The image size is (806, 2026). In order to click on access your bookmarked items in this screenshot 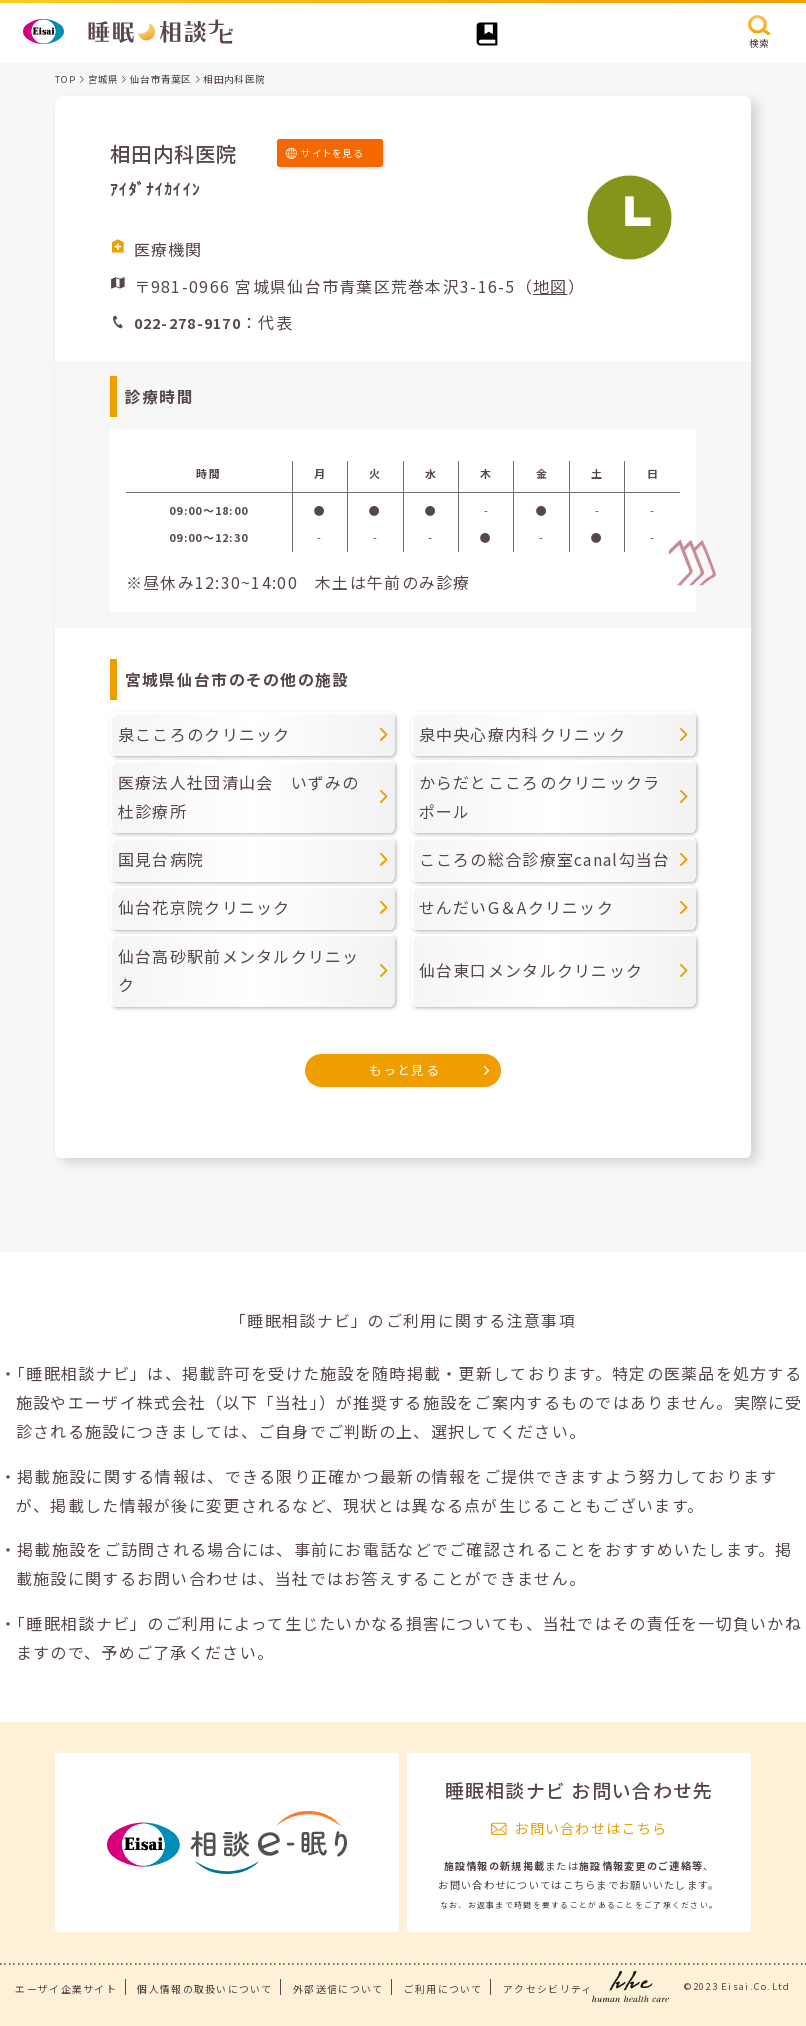, I will do `click(487, 34)`.